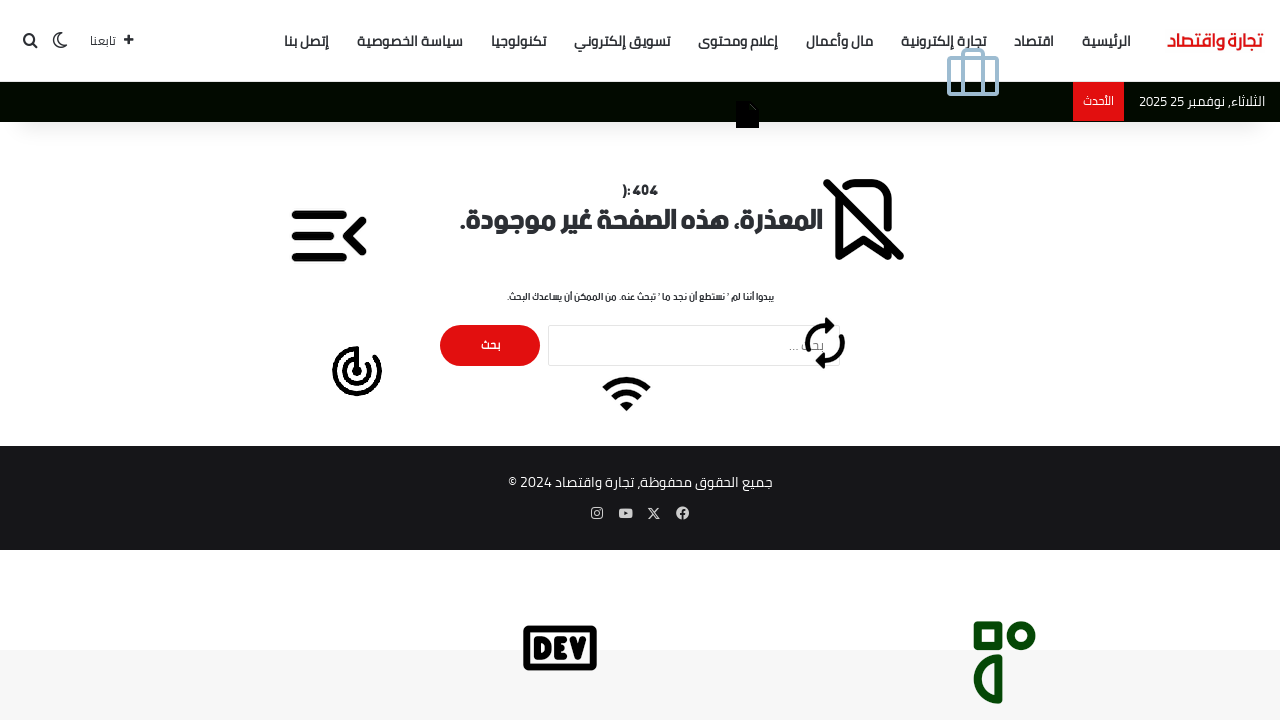  I want to click on access travel or trip planning features, so click(973, 74).